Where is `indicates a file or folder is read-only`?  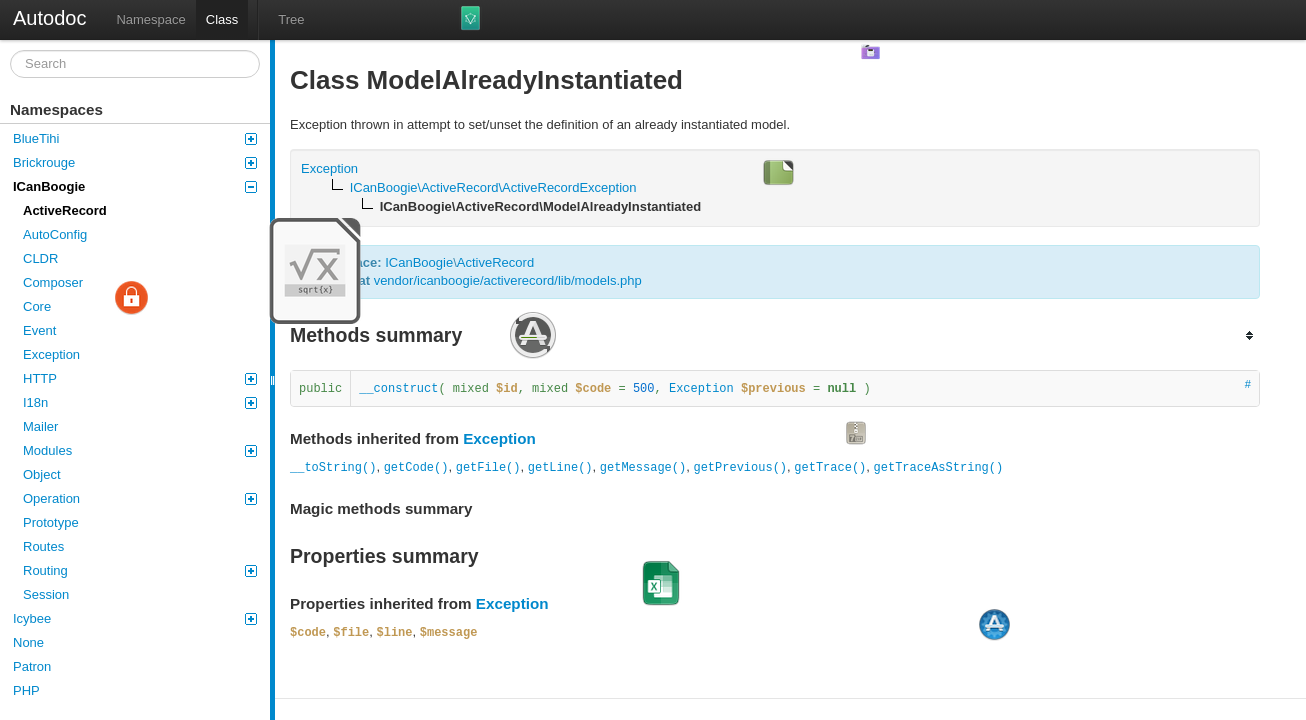
indicates a file or folder is read-only is located at coordinates (131, 297).